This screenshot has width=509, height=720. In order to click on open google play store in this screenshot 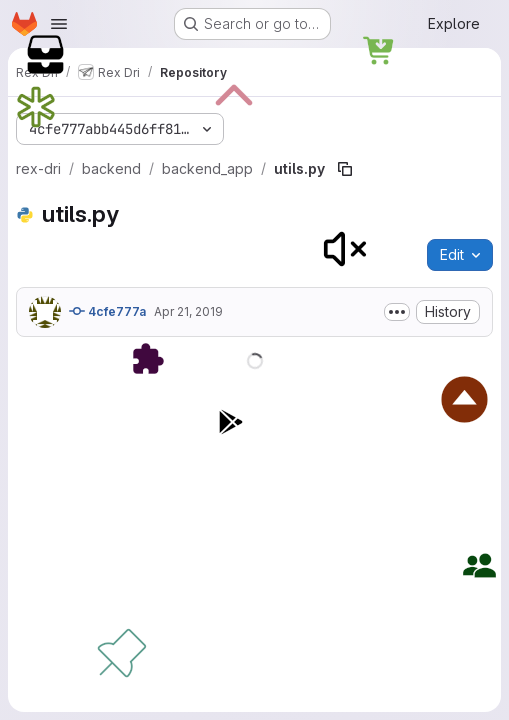, I will do `click(231, 422)`.